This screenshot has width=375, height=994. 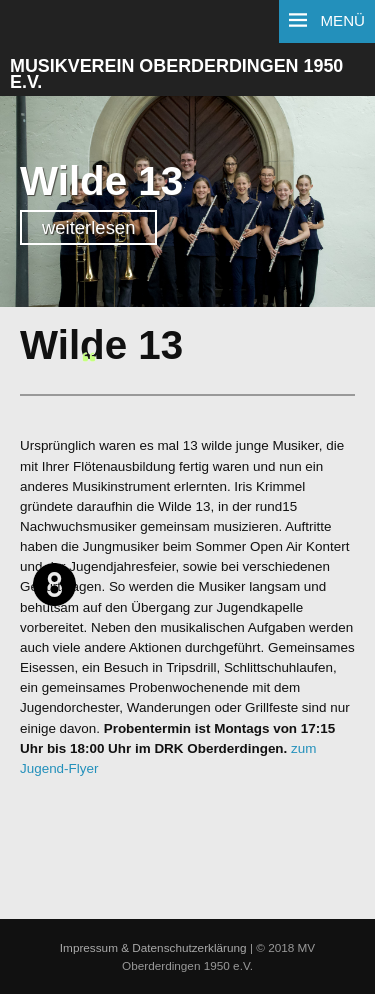 What do you see at coordinates (54, 584) in the screenshot?
I see `indicates step 8 in a multi-step process` at bounding box center [54, 584].